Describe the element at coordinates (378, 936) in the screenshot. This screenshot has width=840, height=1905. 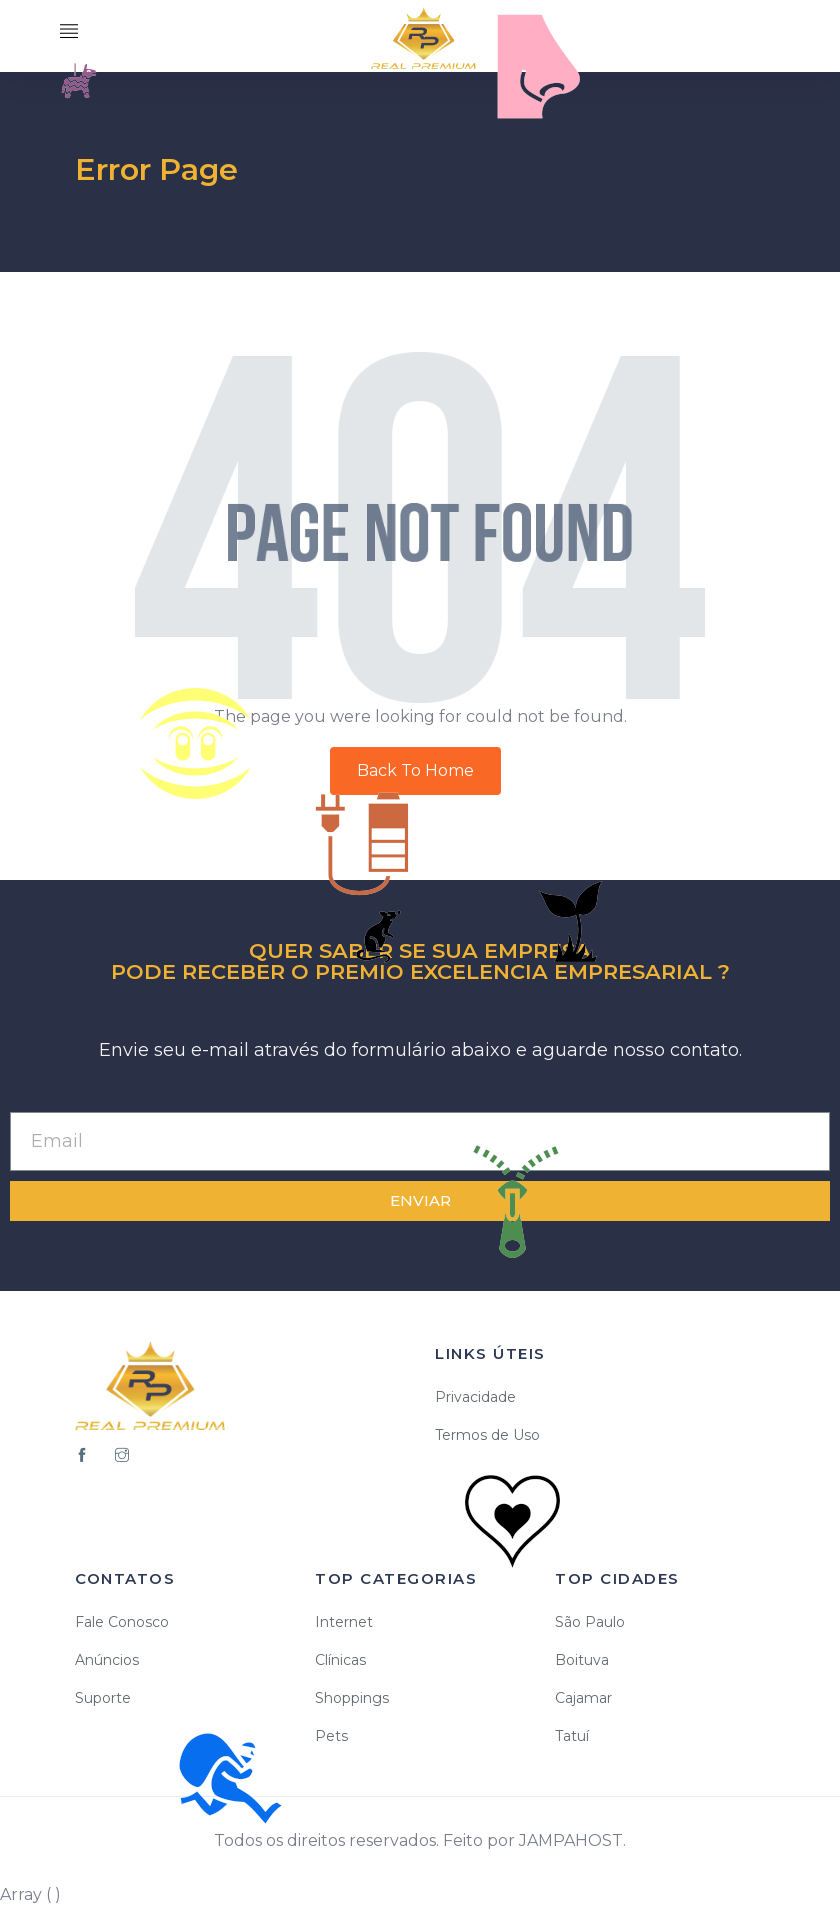
I see `indicates pest or vermin in a game context` at that location.